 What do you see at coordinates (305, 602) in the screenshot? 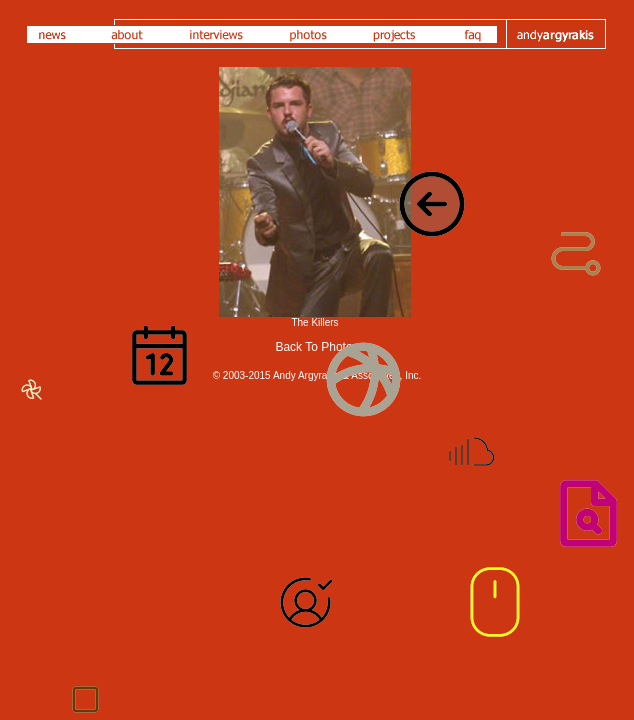
I see `verified user profile` at bounding box center [305, 602].